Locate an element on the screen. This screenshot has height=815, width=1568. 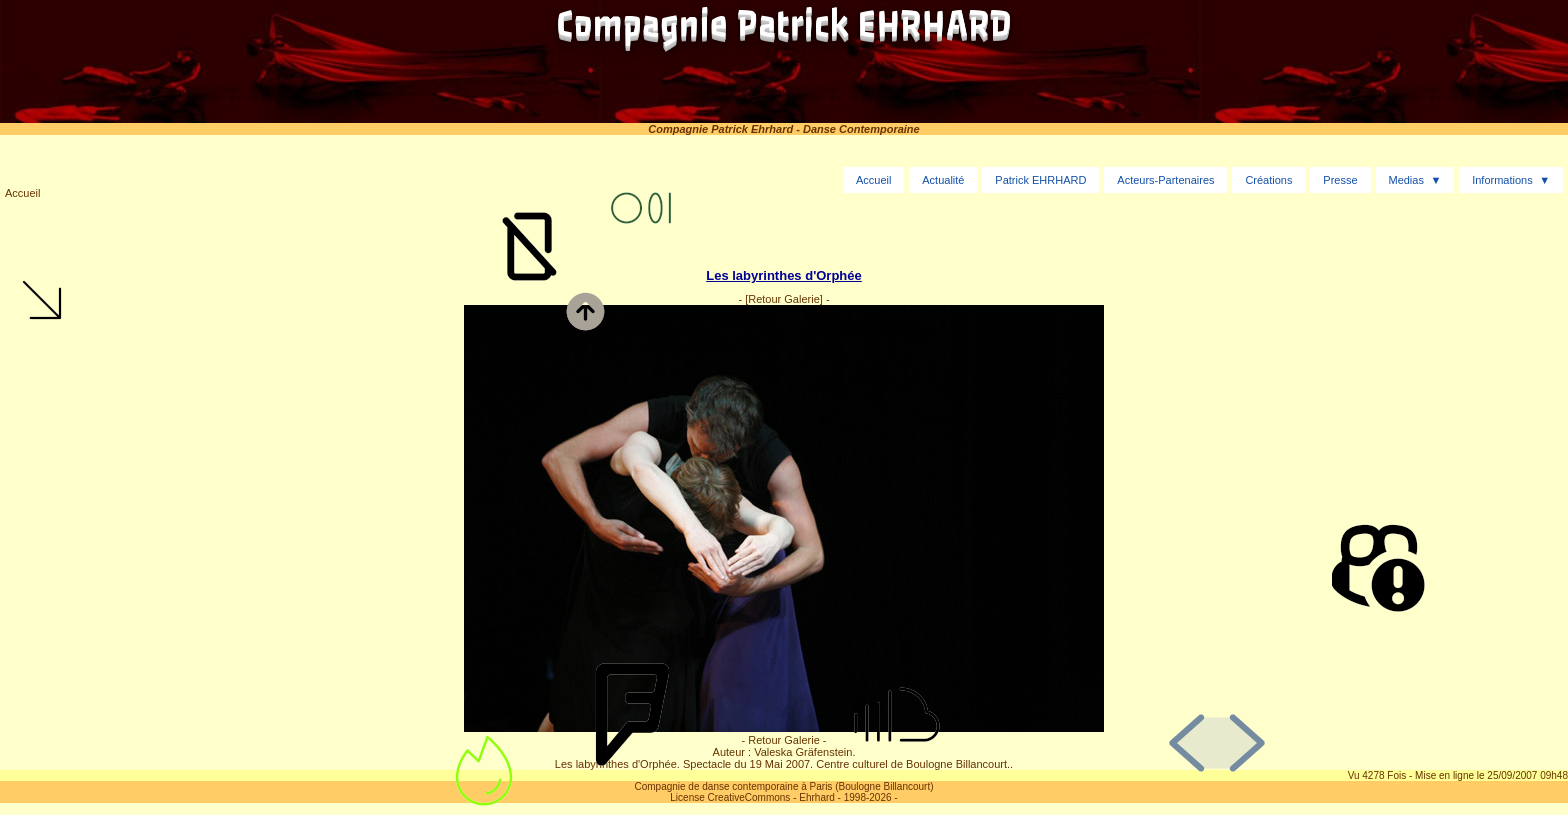
navigate to the next item diagonally is located at coordinates (42, 300).